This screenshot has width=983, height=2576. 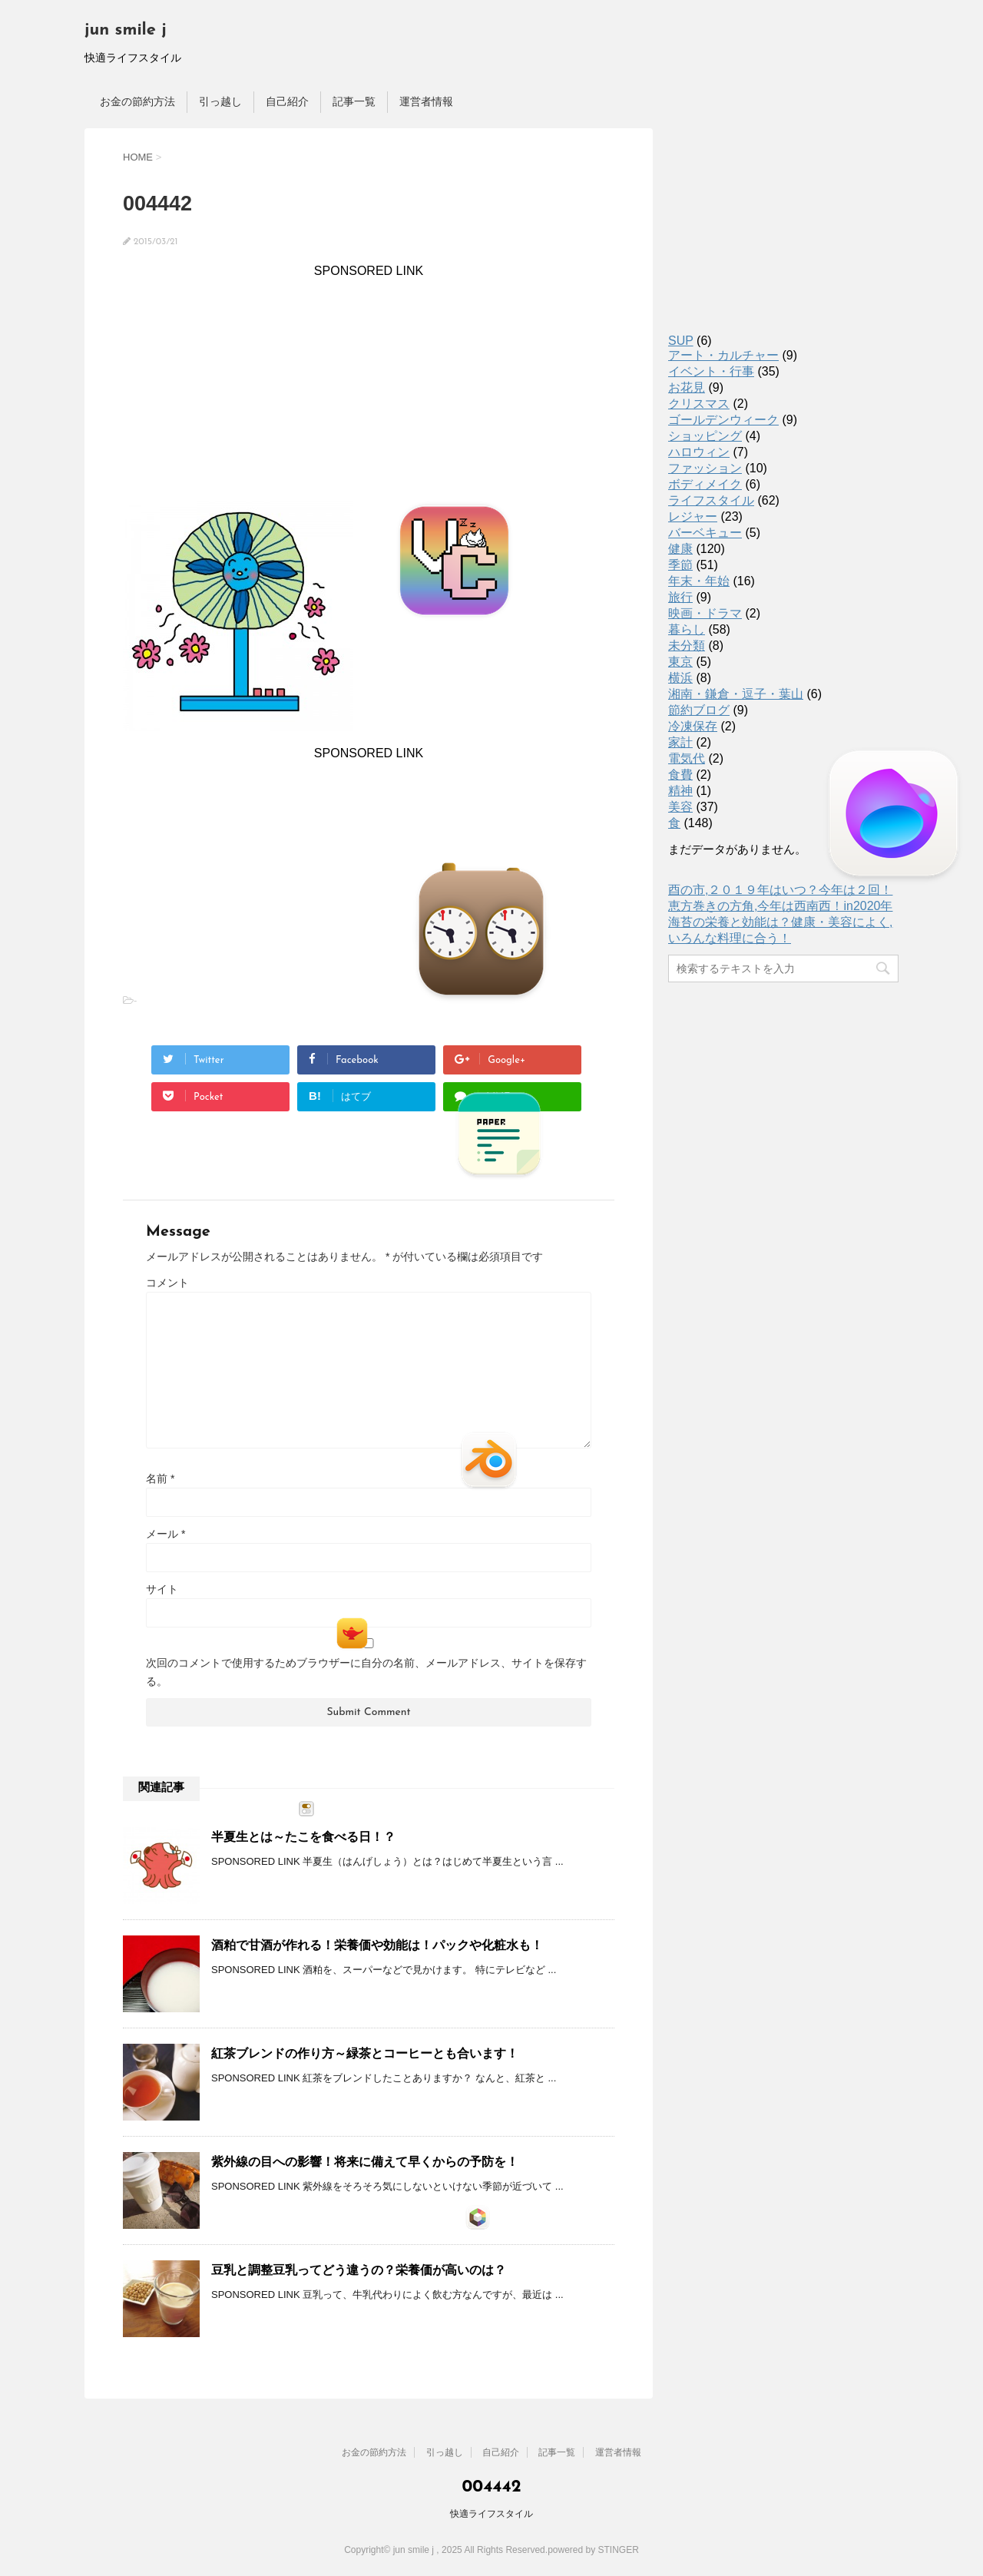 What do you see at coordinates (481, 932) in the screenshot?
I see `open the chess clock app` at bounding box center [481, 932].